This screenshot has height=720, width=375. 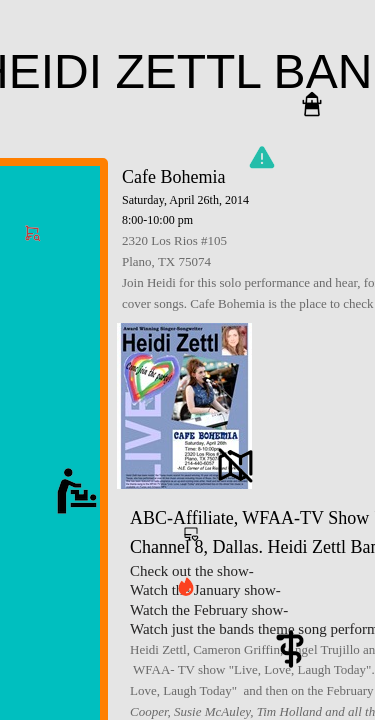 I want to click on map view is currently disabled, so click(x=235, y=465).